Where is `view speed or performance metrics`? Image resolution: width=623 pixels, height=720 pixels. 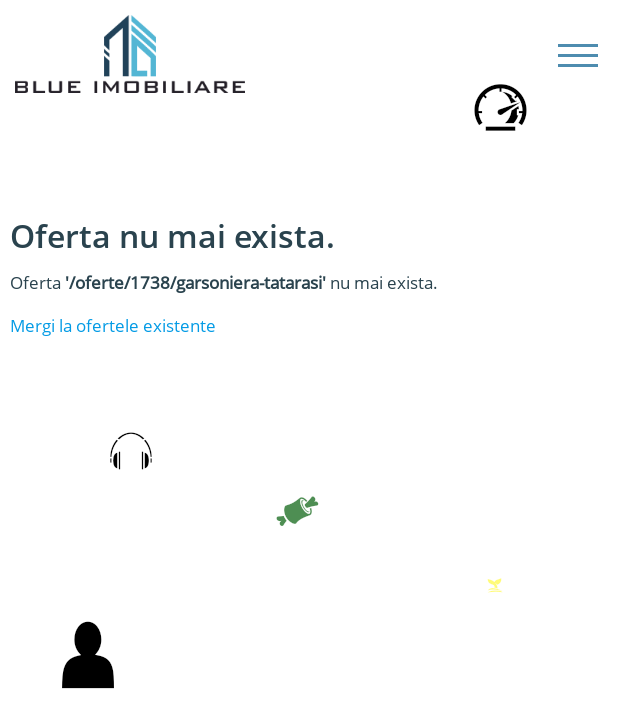 view speed or performance metrics is located at coordinates (500, 107).